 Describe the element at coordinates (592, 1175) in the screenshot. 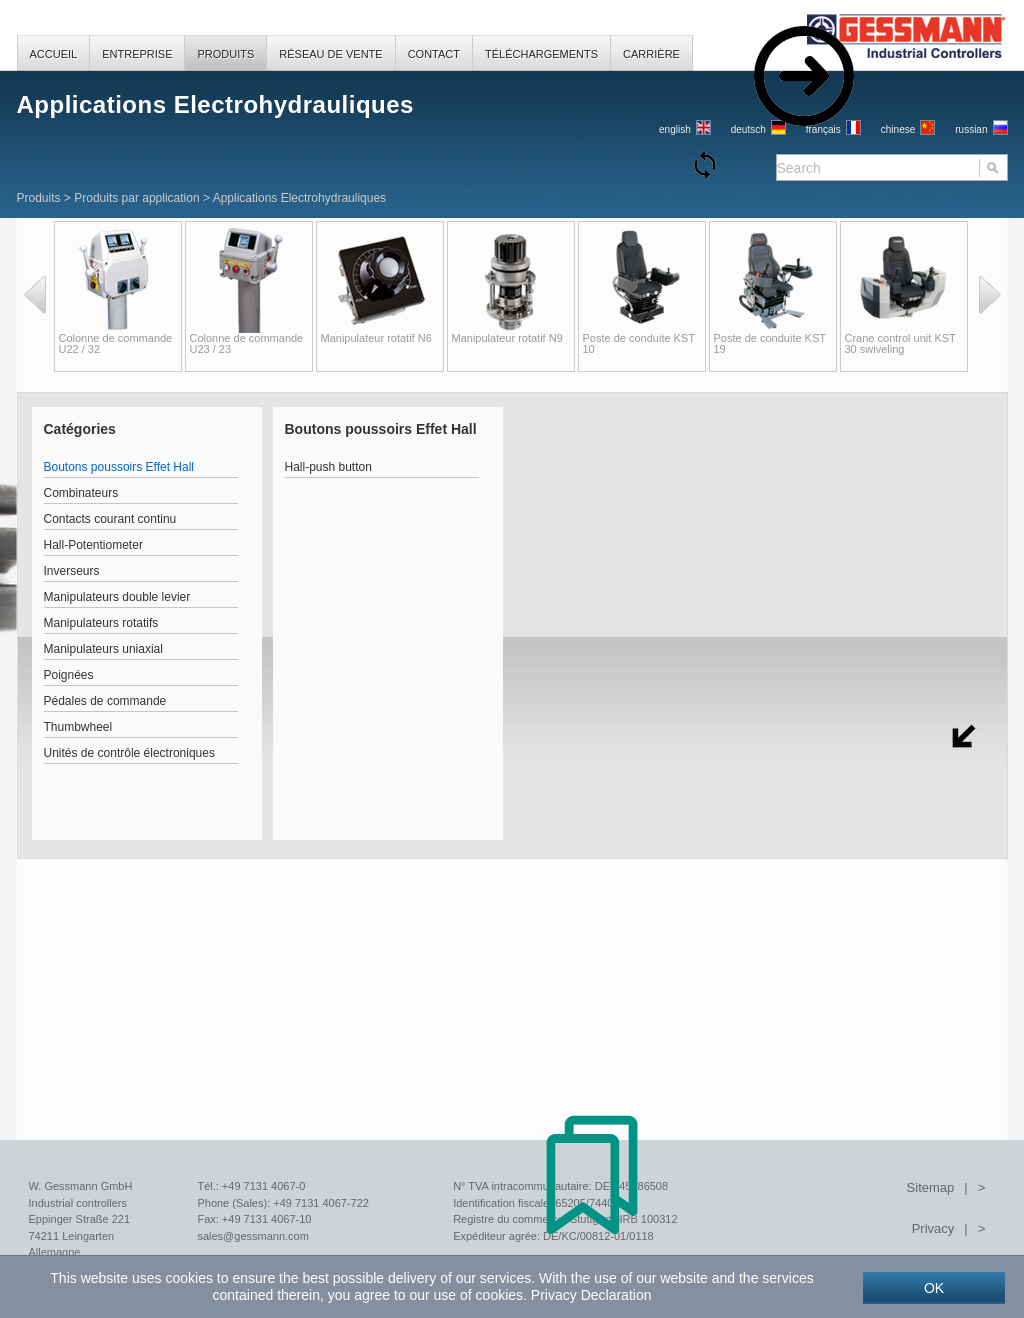

I see `view all saved bookmarks` at that location.